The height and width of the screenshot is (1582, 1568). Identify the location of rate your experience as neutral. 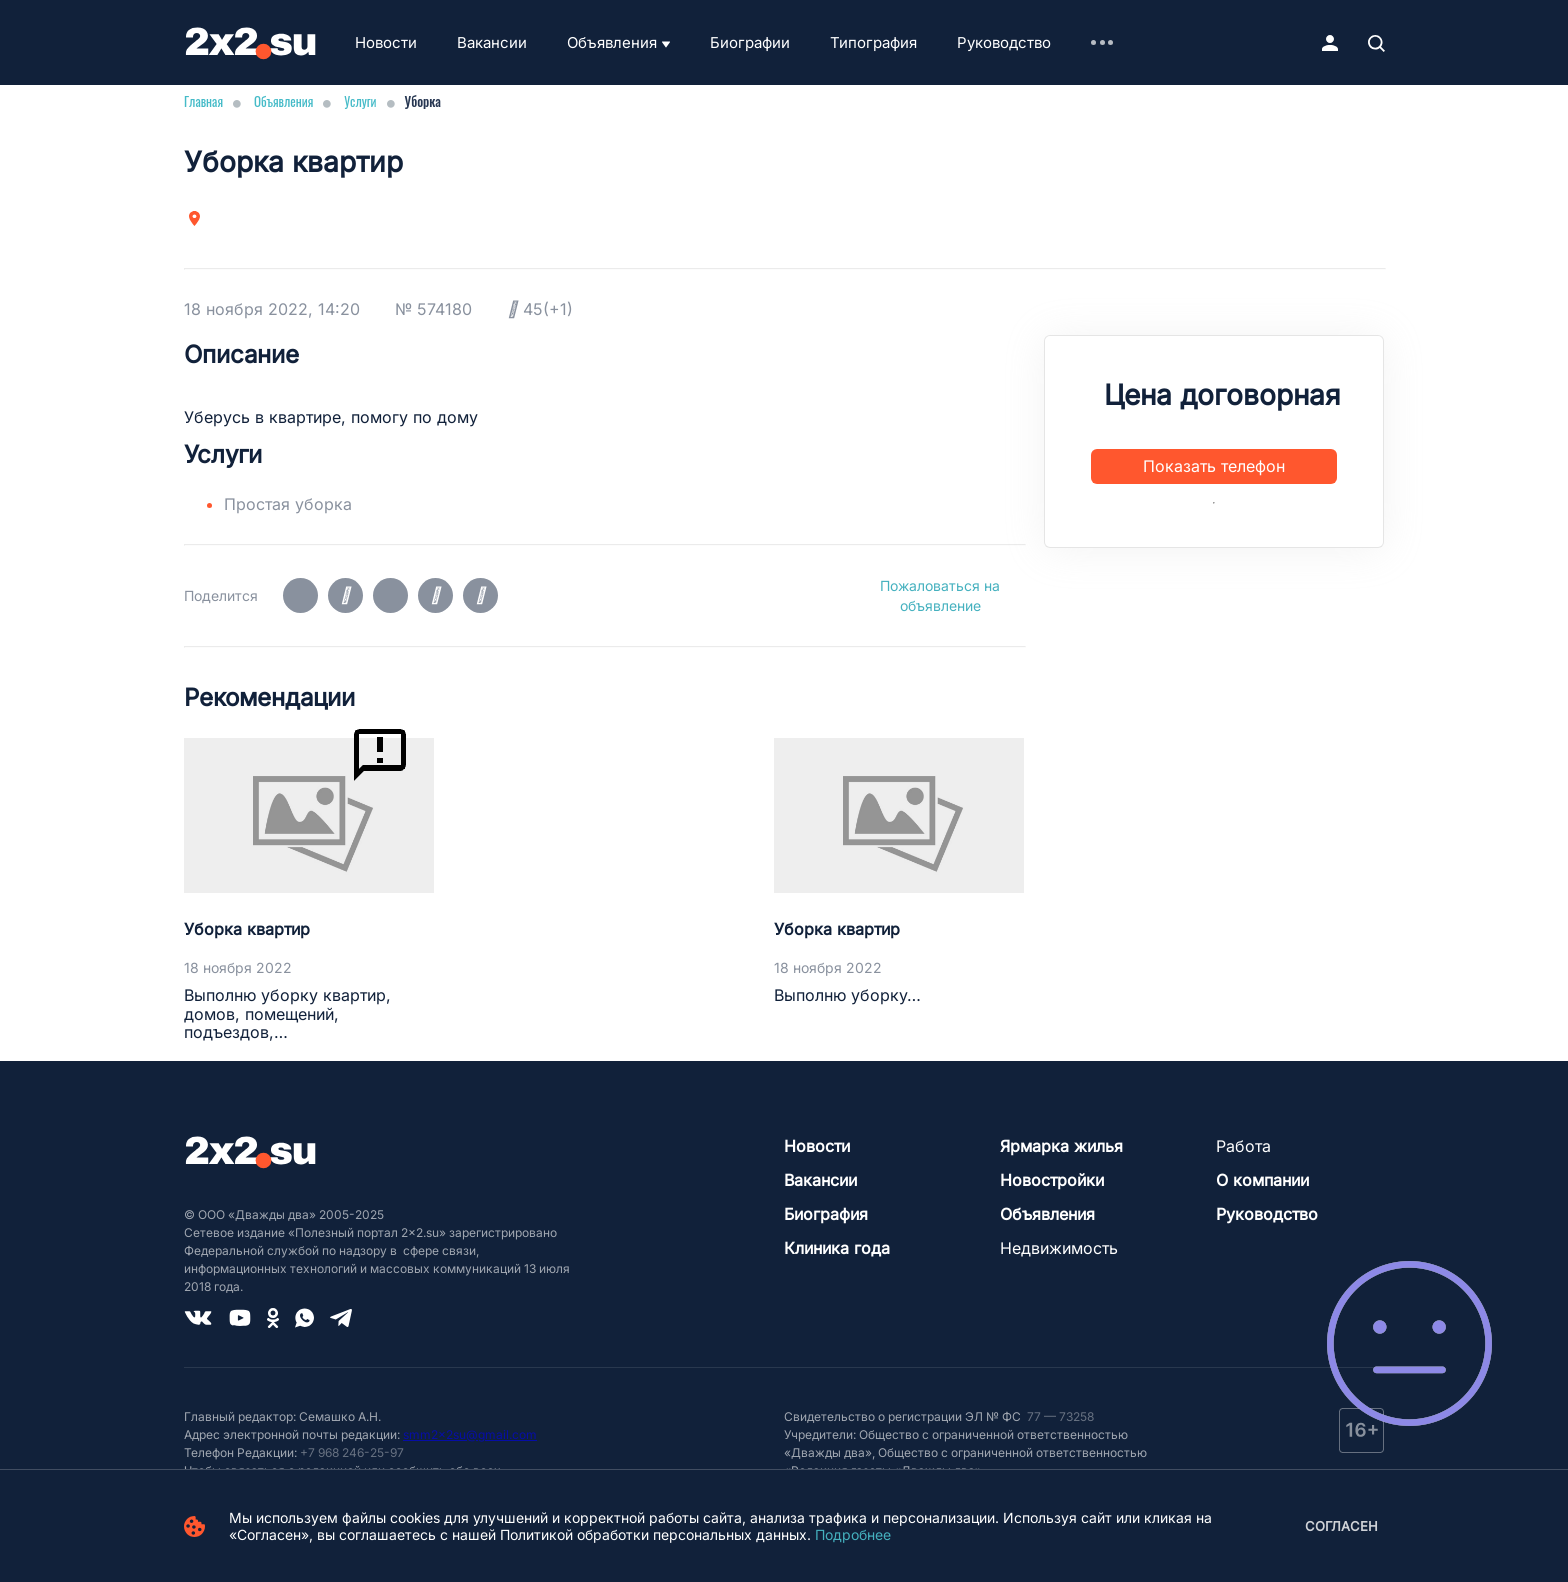
(1409, 1343).